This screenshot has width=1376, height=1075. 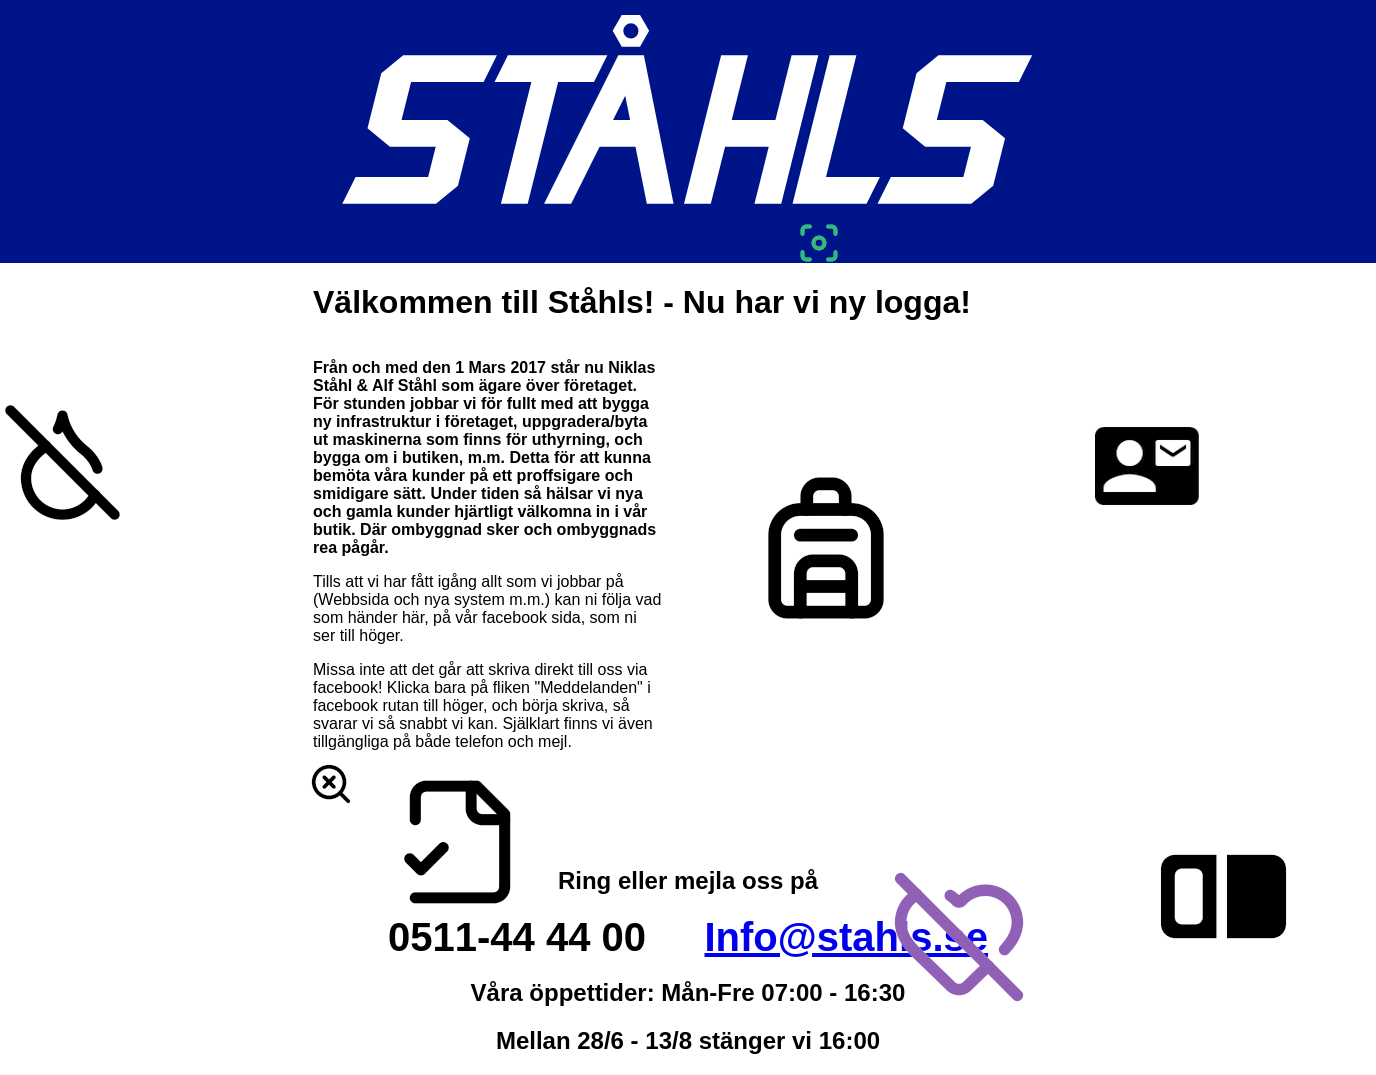 What do you see at coordinates (1147, 466) in the screenshot?
I see `view contact email information` at bounding box center [1147, 466].